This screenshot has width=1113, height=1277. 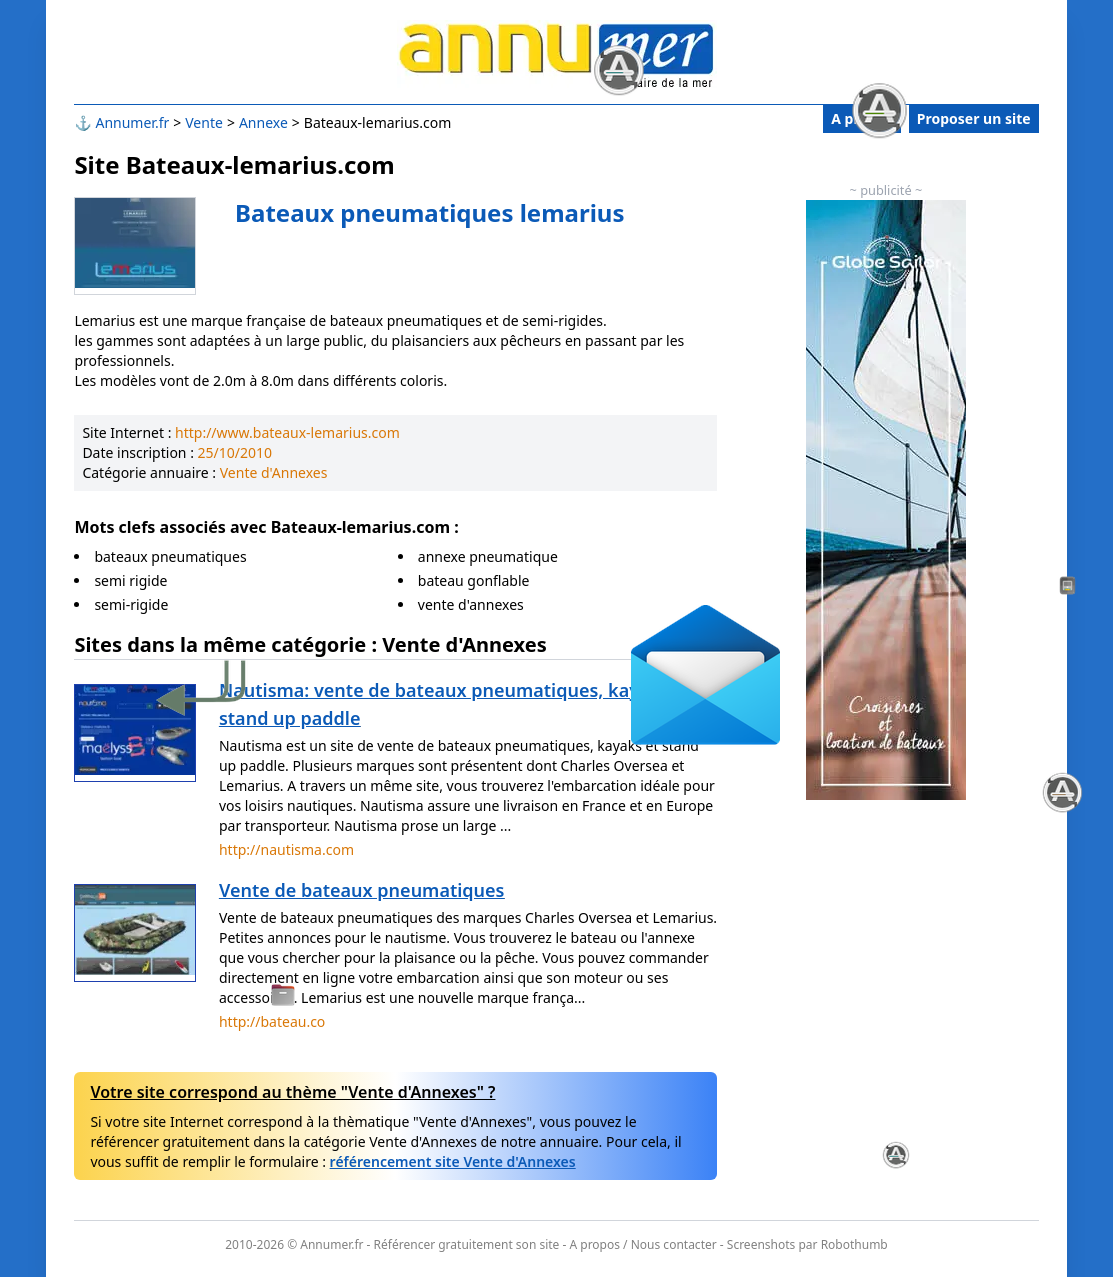 What do you see at coordinates (1067, 585) in the screenshot?
I see `sega master system ROM file` at bounding box center [1067, 585].